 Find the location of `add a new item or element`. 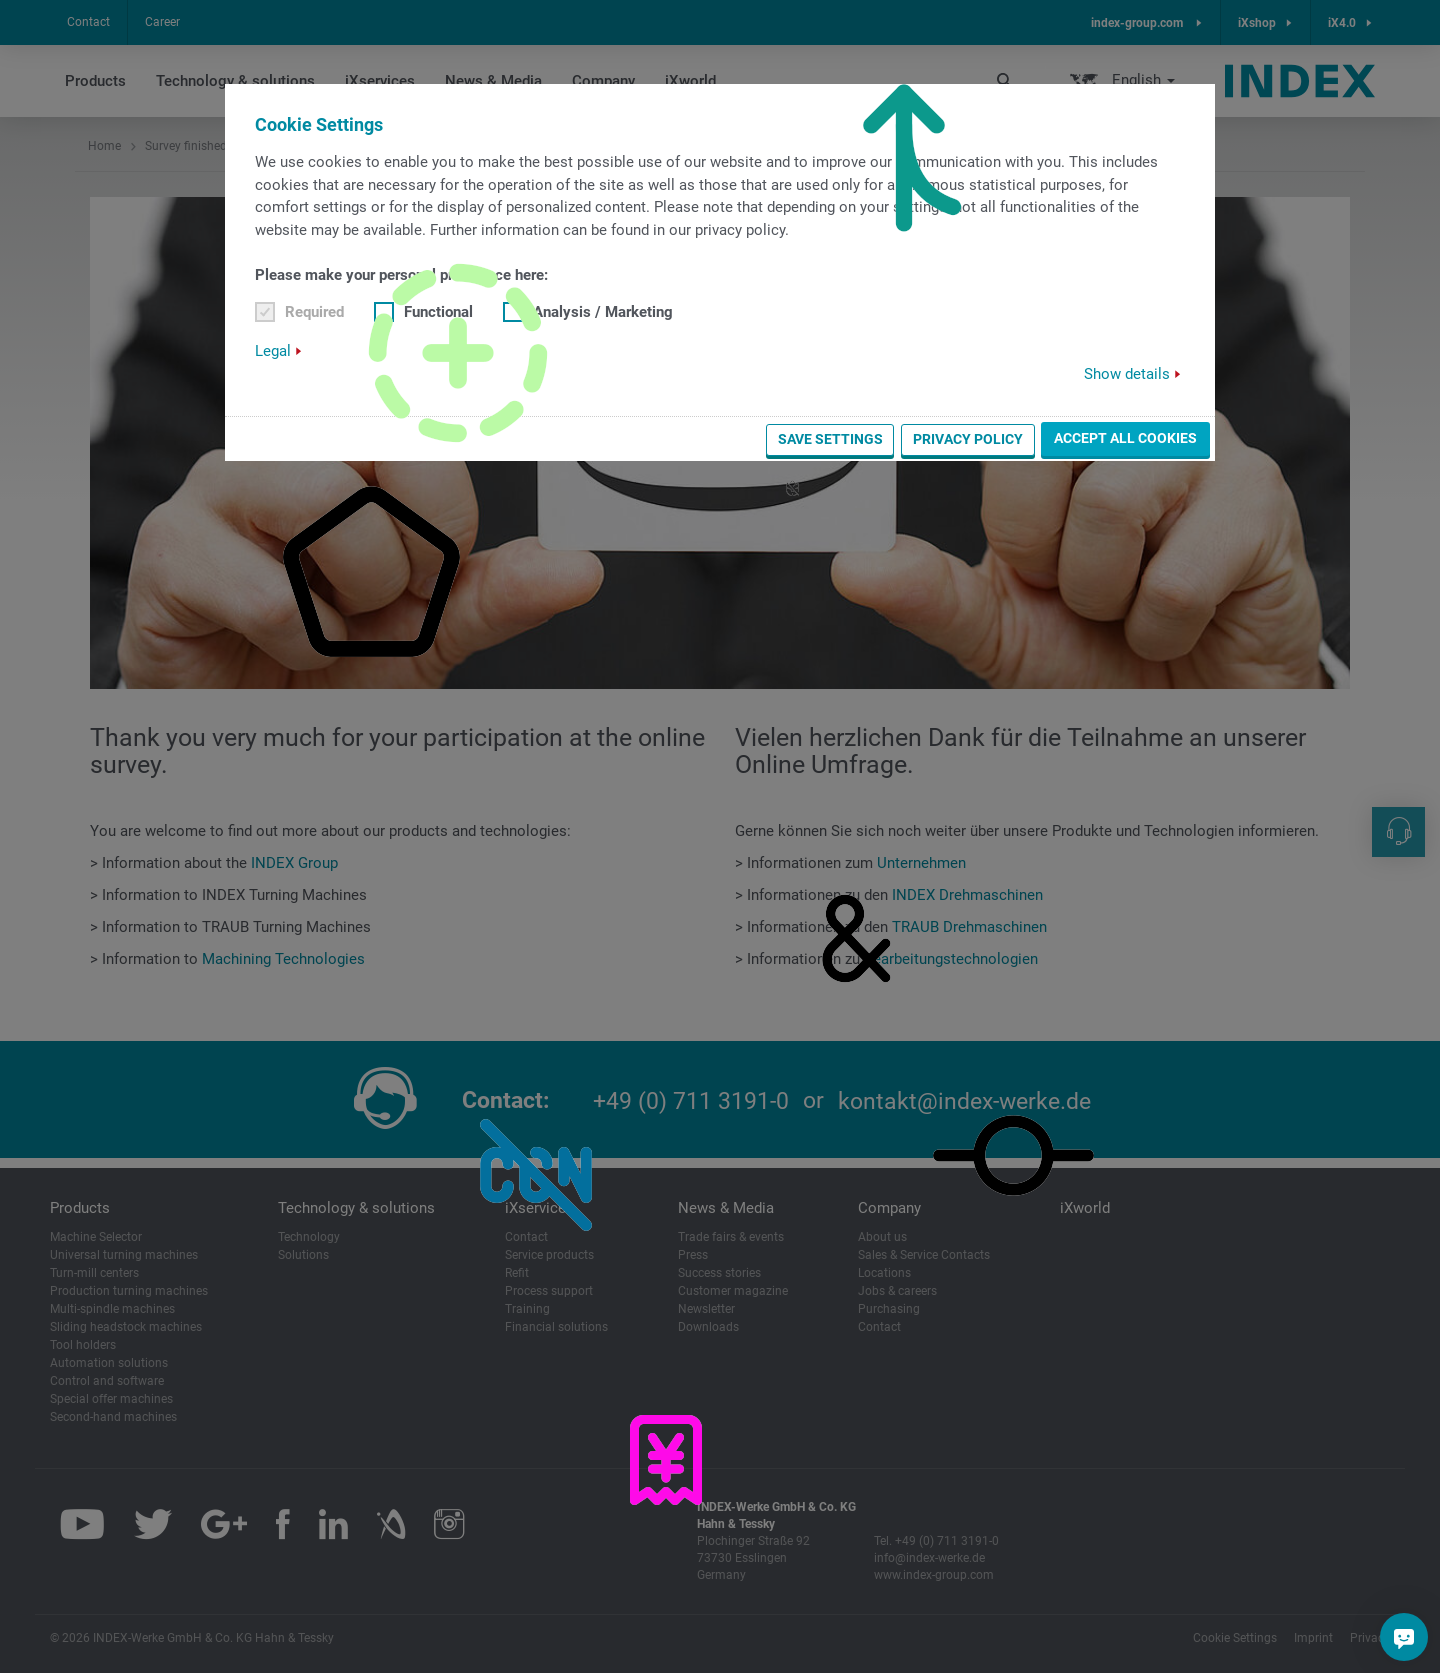

add a new item or element is located at coordinates (458, 353).